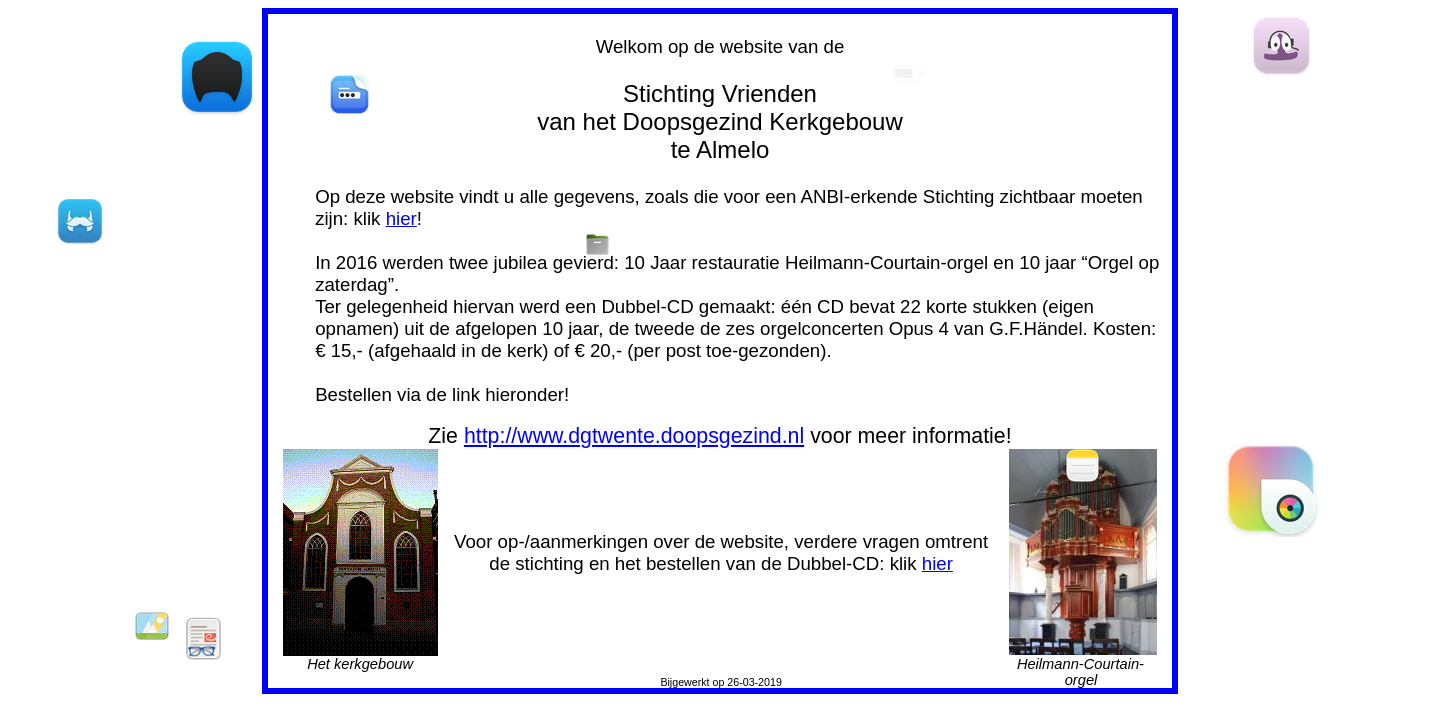 This screenshot has width=1440, height=720. I want to click on open evince document viewer, so click(203, 638).